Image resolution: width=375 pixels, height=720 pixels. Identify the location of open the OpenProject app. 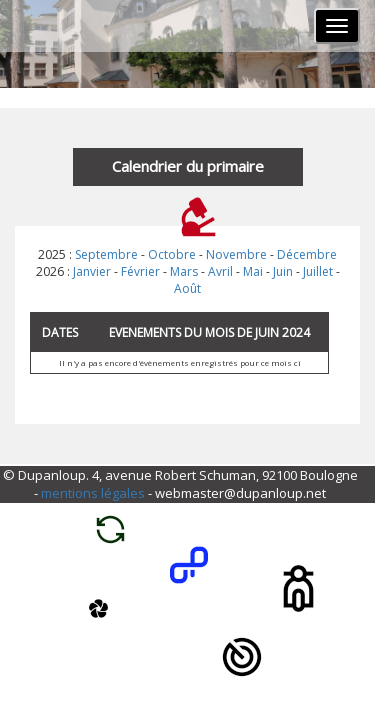
(189, 565).